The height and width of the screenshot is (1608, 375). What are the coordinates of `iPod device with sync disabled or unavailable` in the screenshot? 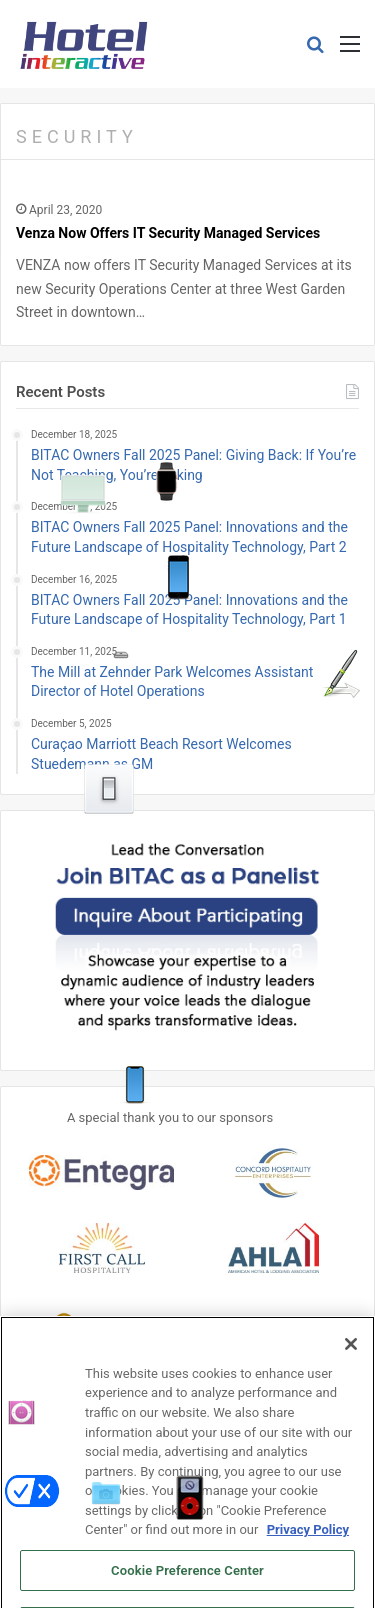 It's located at (189, 1497).